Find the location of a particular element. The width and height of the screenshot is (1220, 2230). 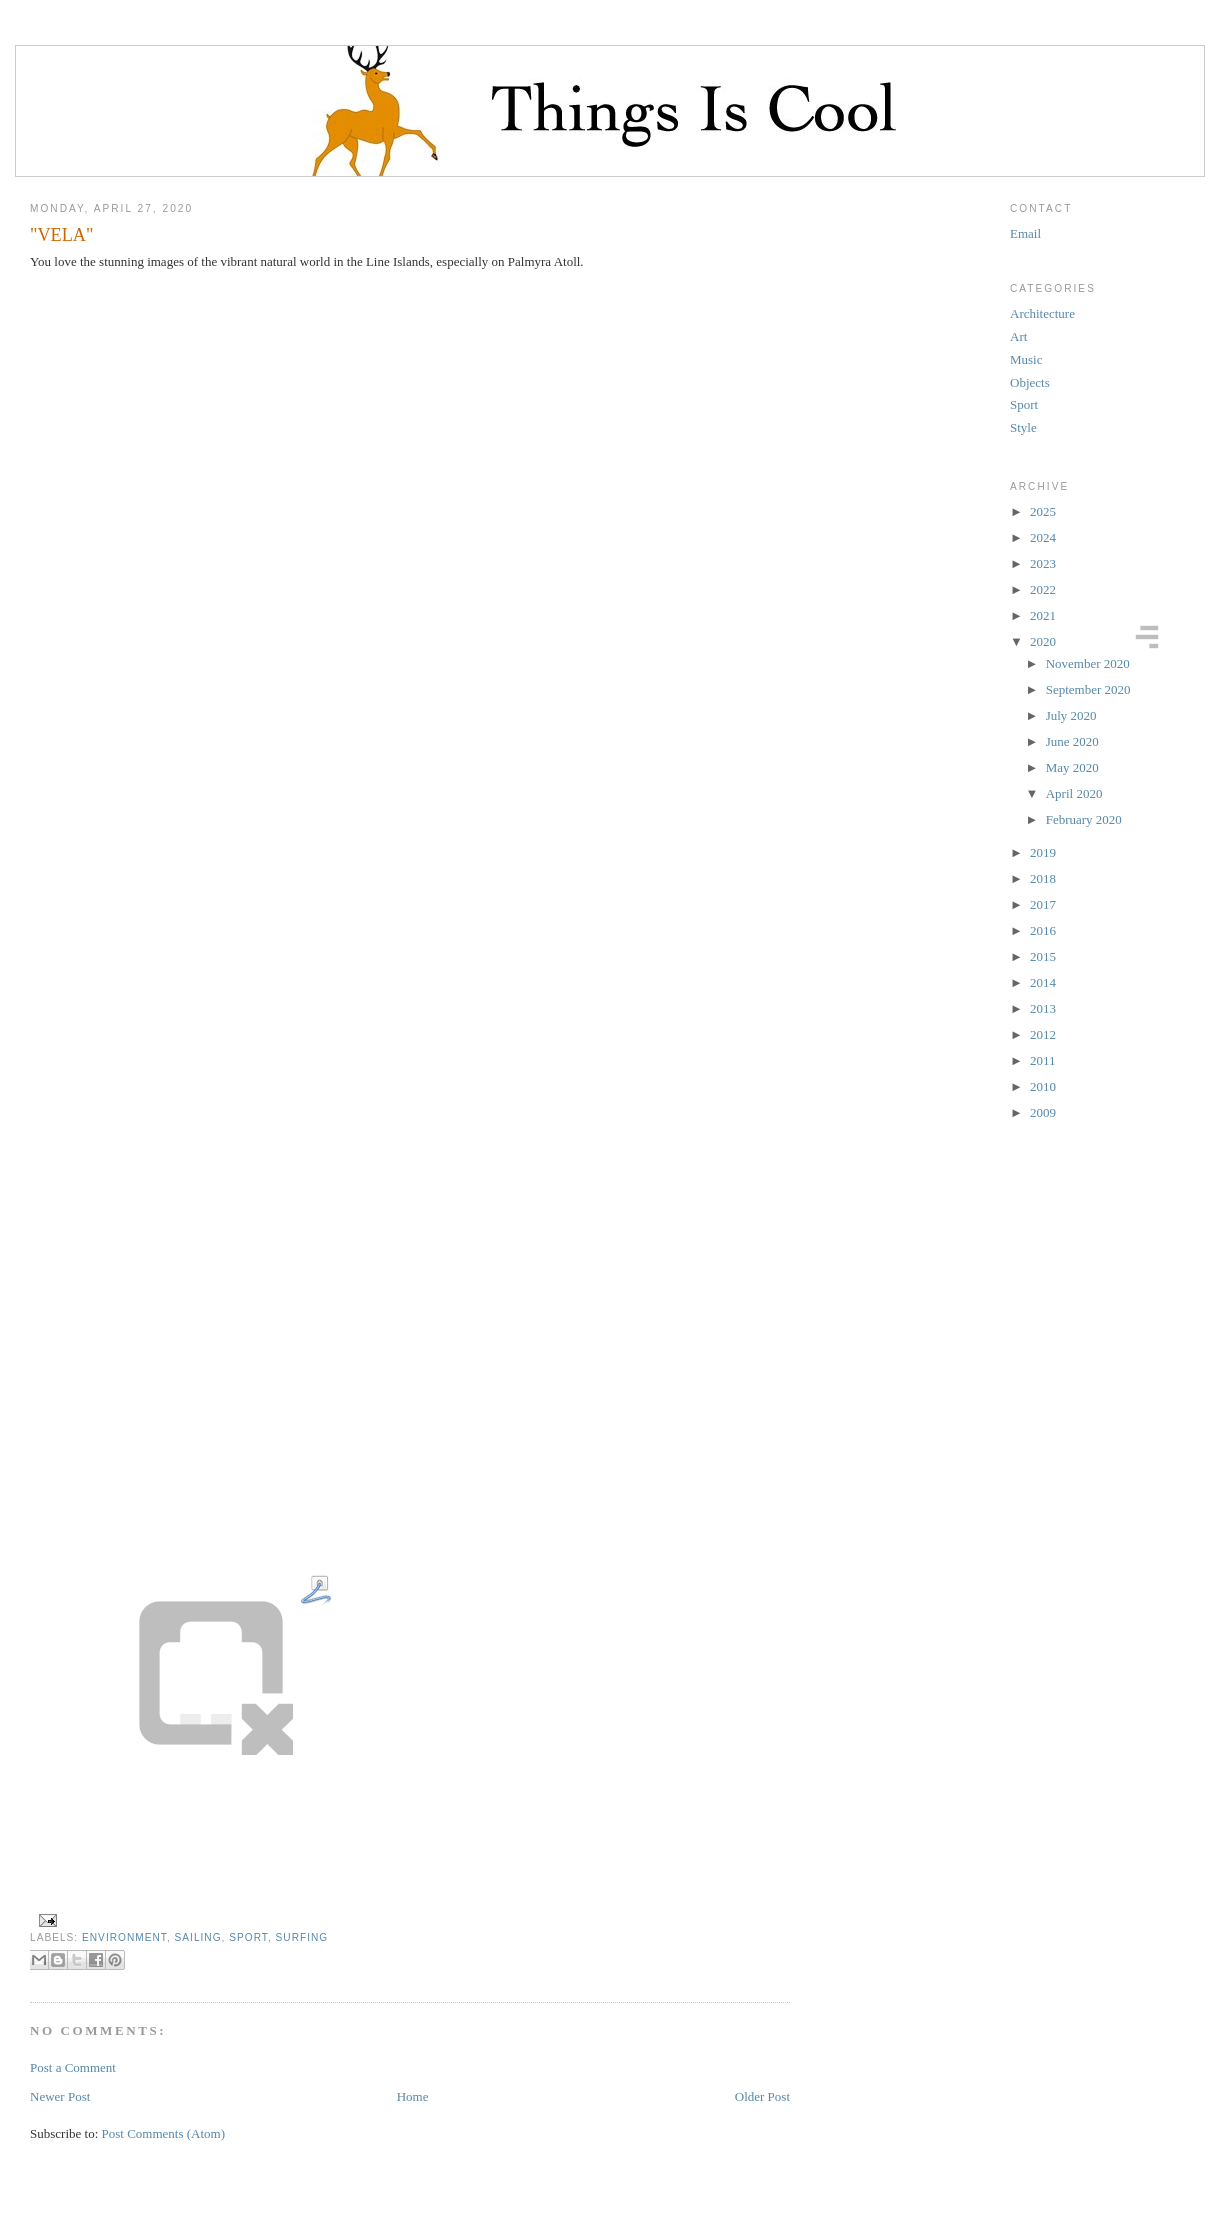

align text to the right margin is located at coordinates (1147, 637).